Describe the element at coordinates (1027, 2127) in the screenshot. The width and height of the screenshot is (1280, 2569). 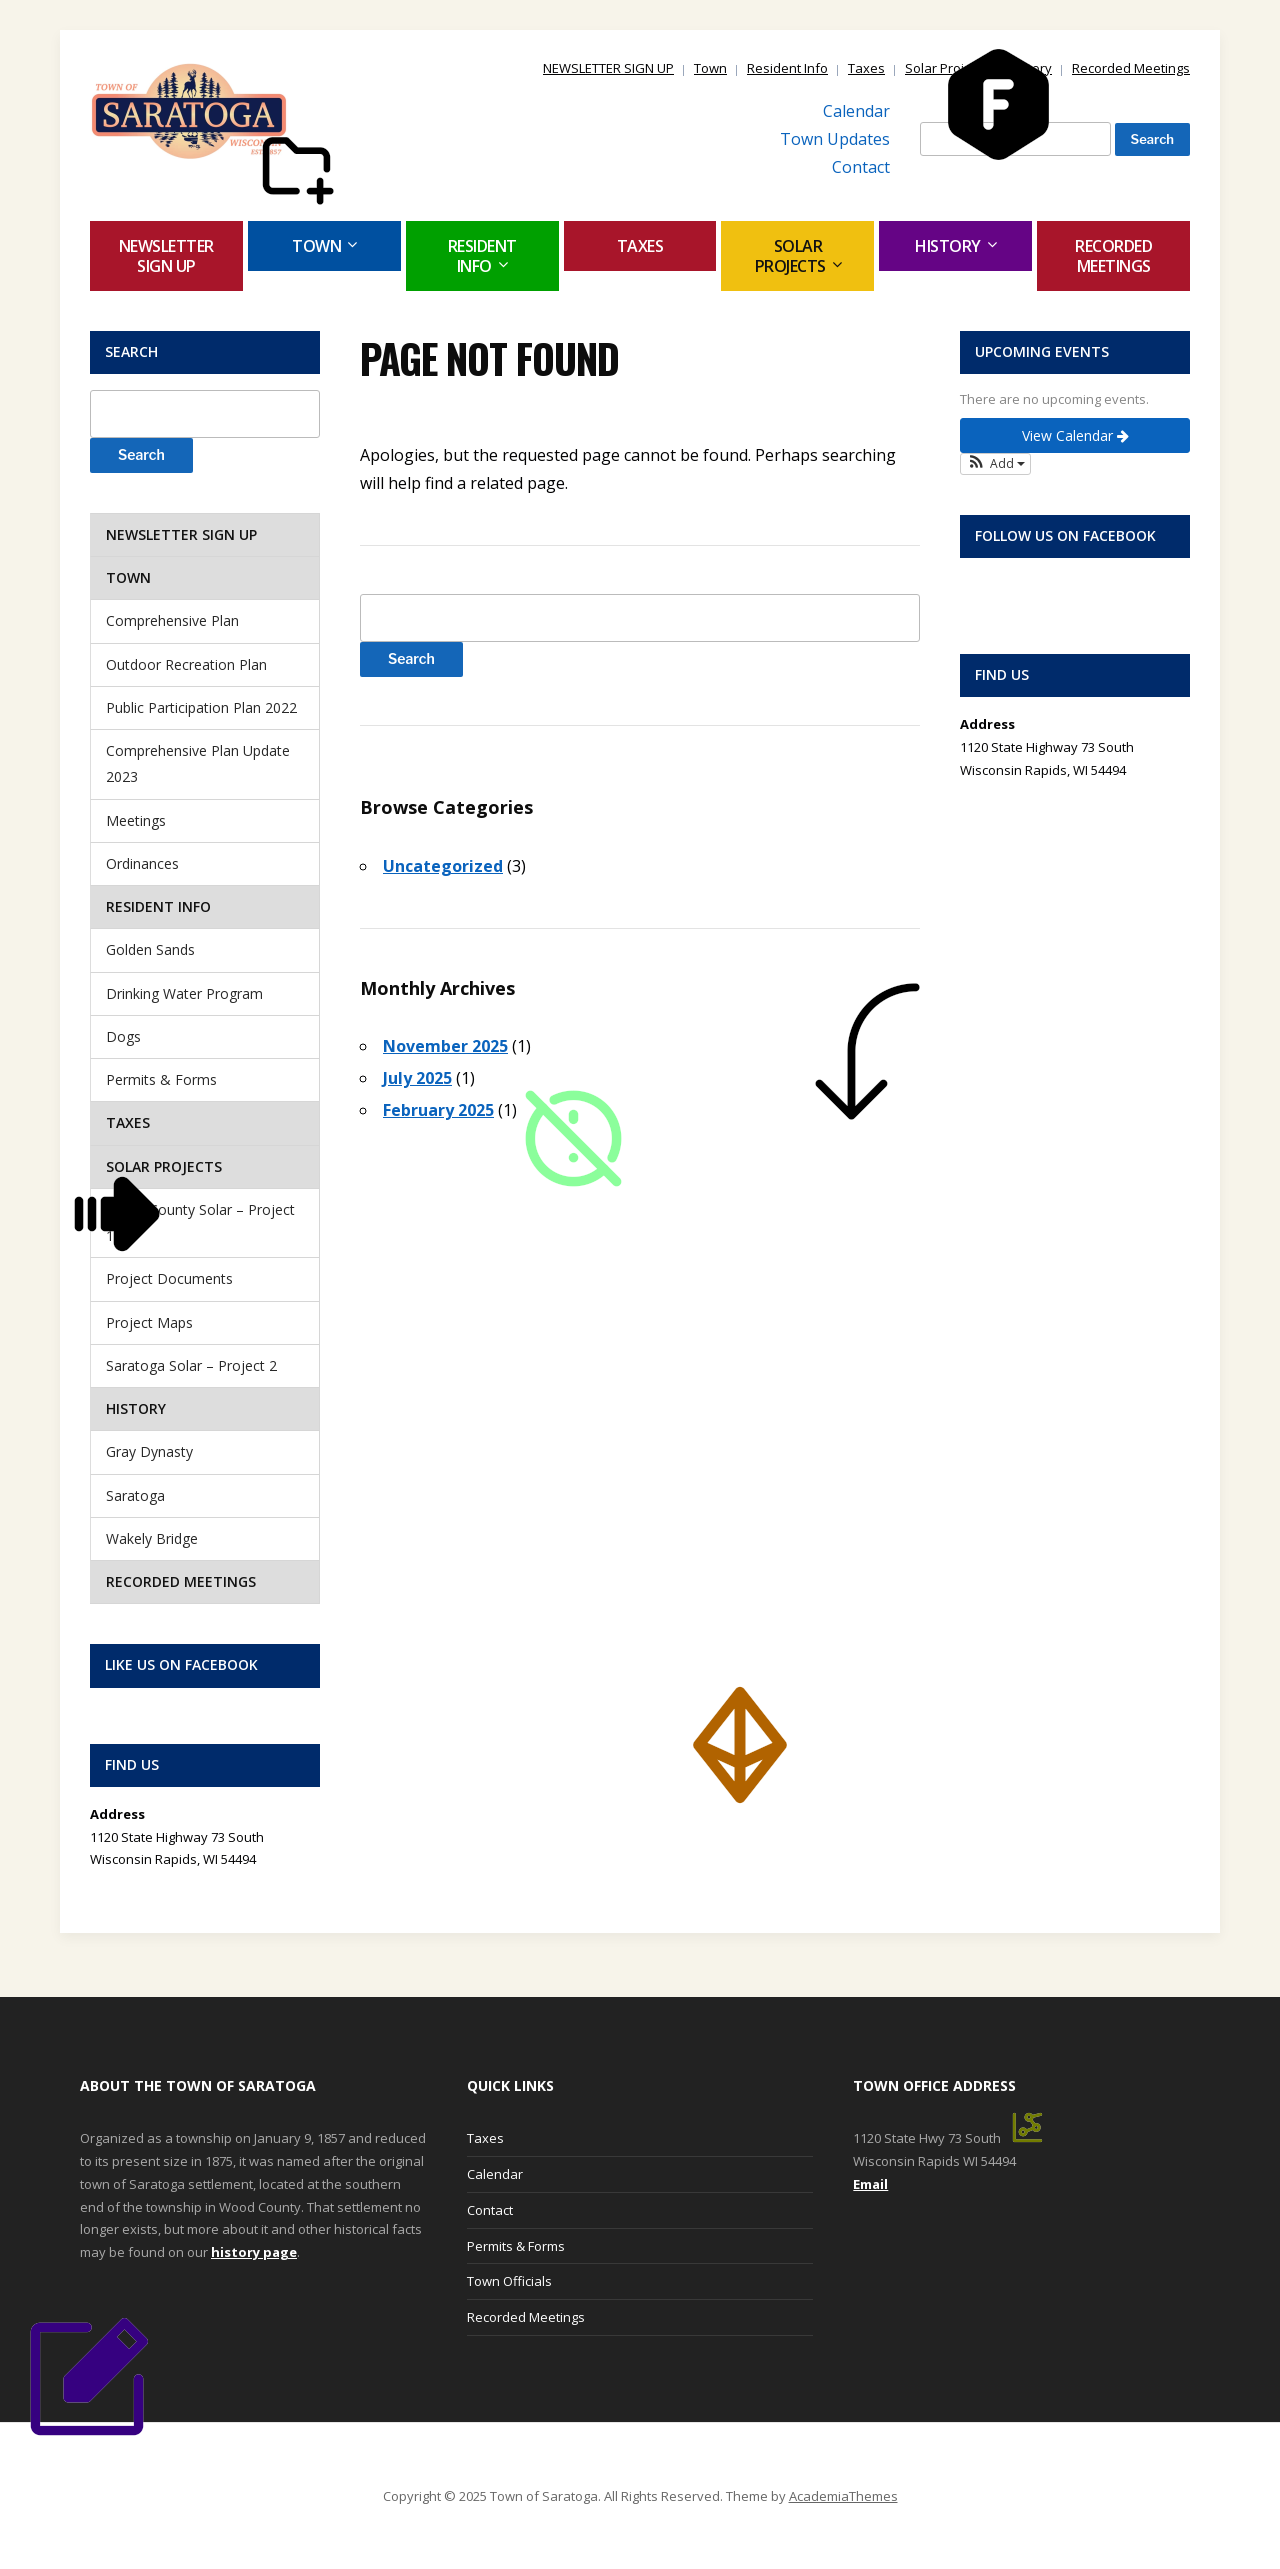
I see `view scatter plot data visualization` at that location.